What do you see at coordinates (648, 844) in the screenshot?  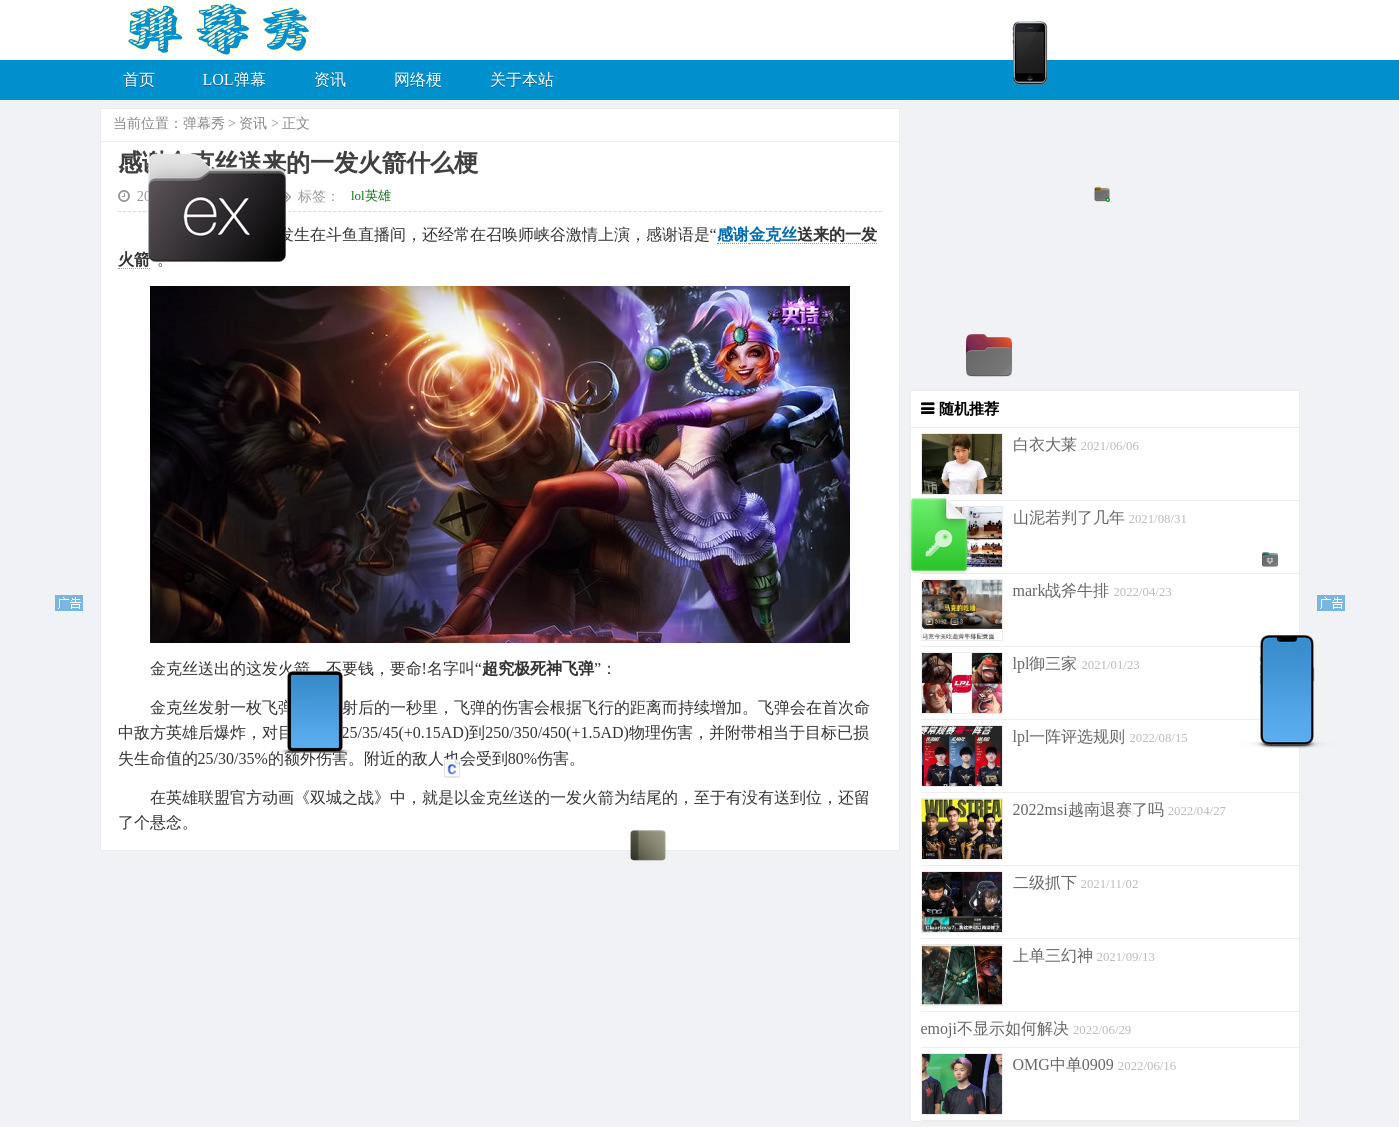 I see `access the desktop folder` at bounding box center [648, 844].